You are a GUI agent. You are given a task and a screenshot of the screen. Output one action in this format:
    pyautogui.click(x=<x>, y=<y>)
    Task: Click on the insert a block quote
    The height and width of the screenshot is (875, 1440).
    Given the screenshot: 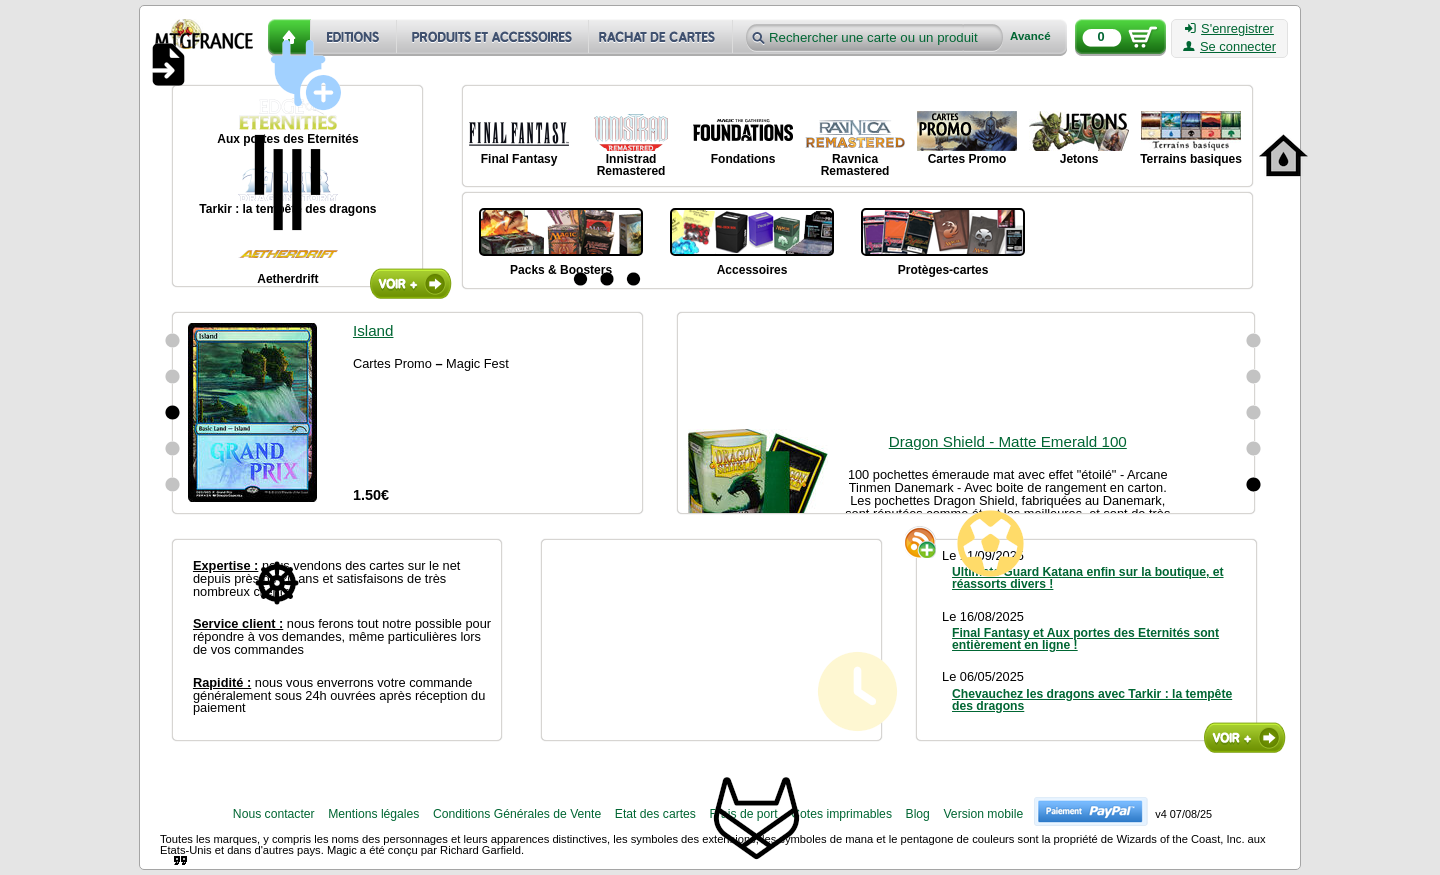 What is the action you would take?
    pyautogui.click(x=180, y=860)
    